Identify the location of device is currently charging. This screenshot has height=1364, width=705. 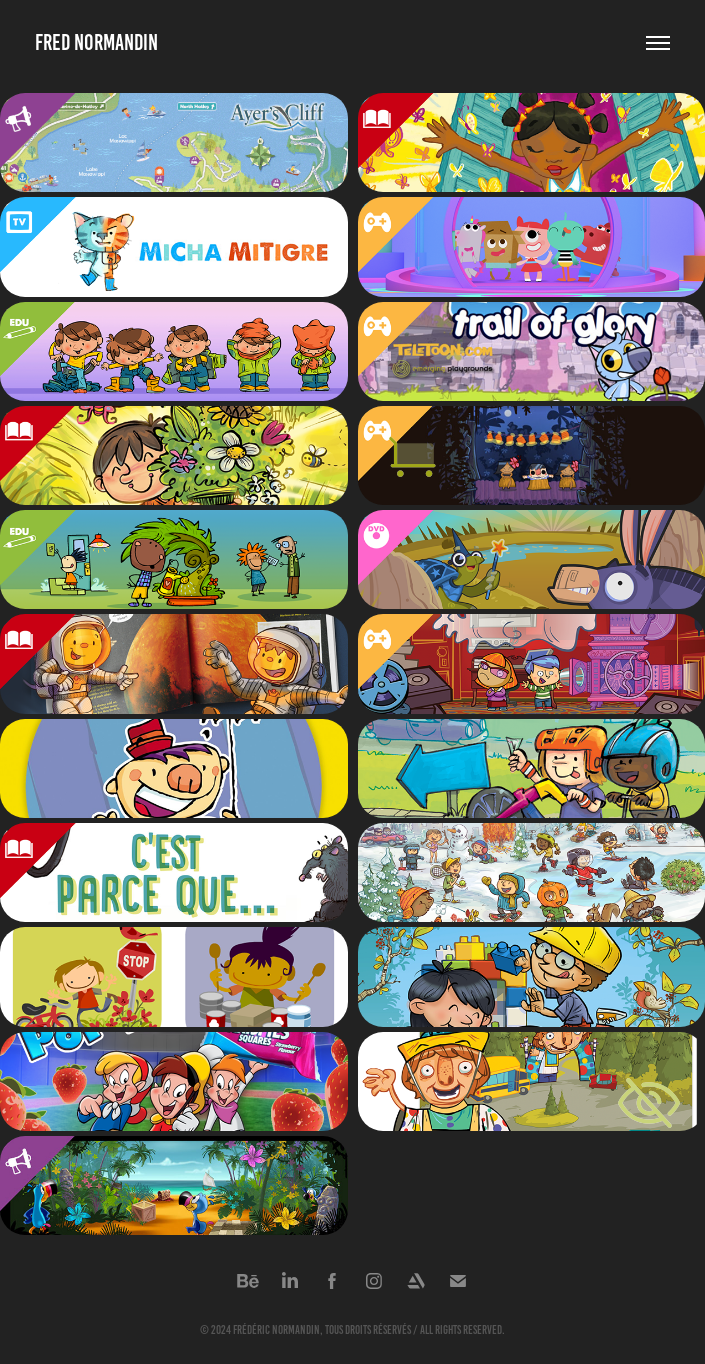
(109, 258).